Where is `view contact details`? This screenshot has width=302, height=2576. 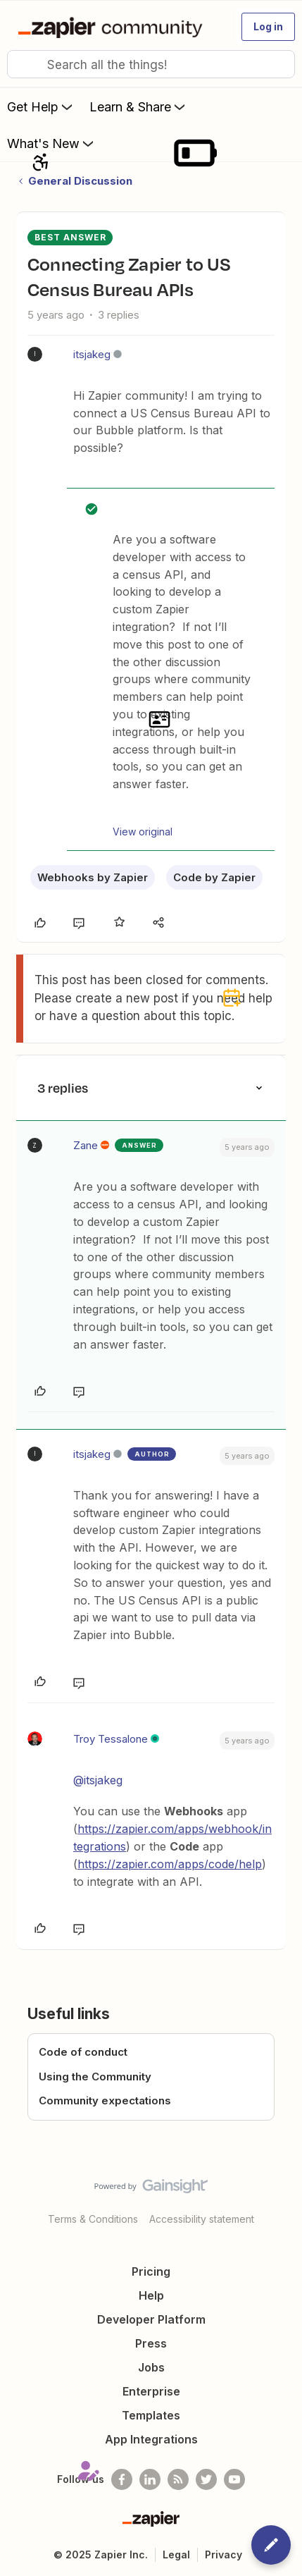
view contact details is located at coordinates (159, 719).